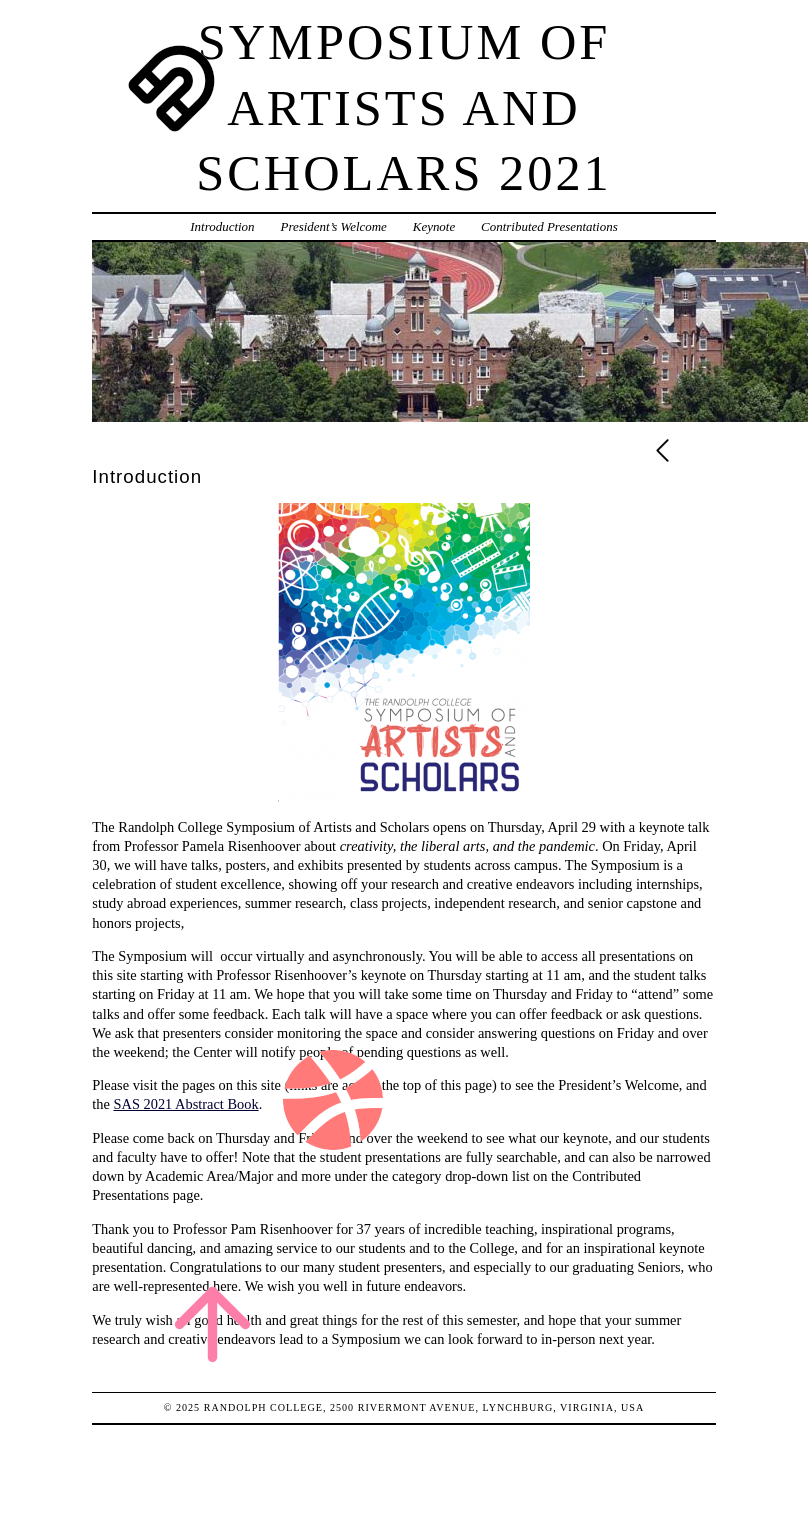 The height and width of the screenshot is (1540, 808). Describe the element at coordinates (212, 1324) in the screenshot. I see `move item up in a list` at that location.